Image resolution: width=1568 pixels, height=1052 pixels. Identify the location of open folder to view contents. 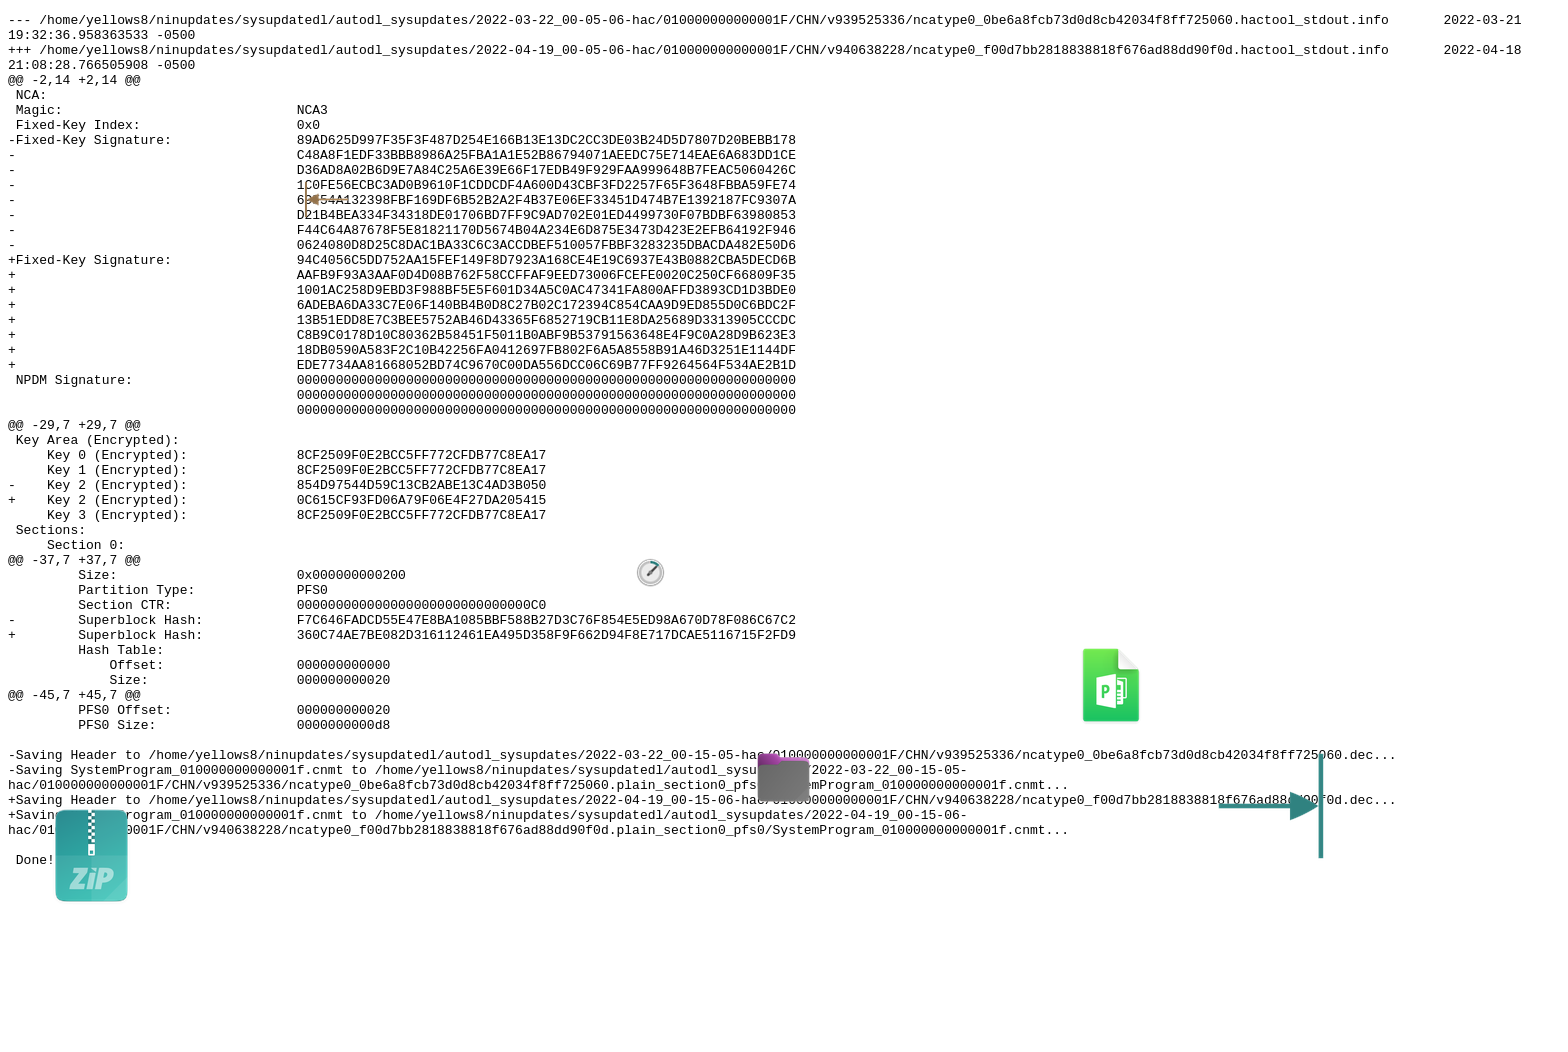
(783, 777).